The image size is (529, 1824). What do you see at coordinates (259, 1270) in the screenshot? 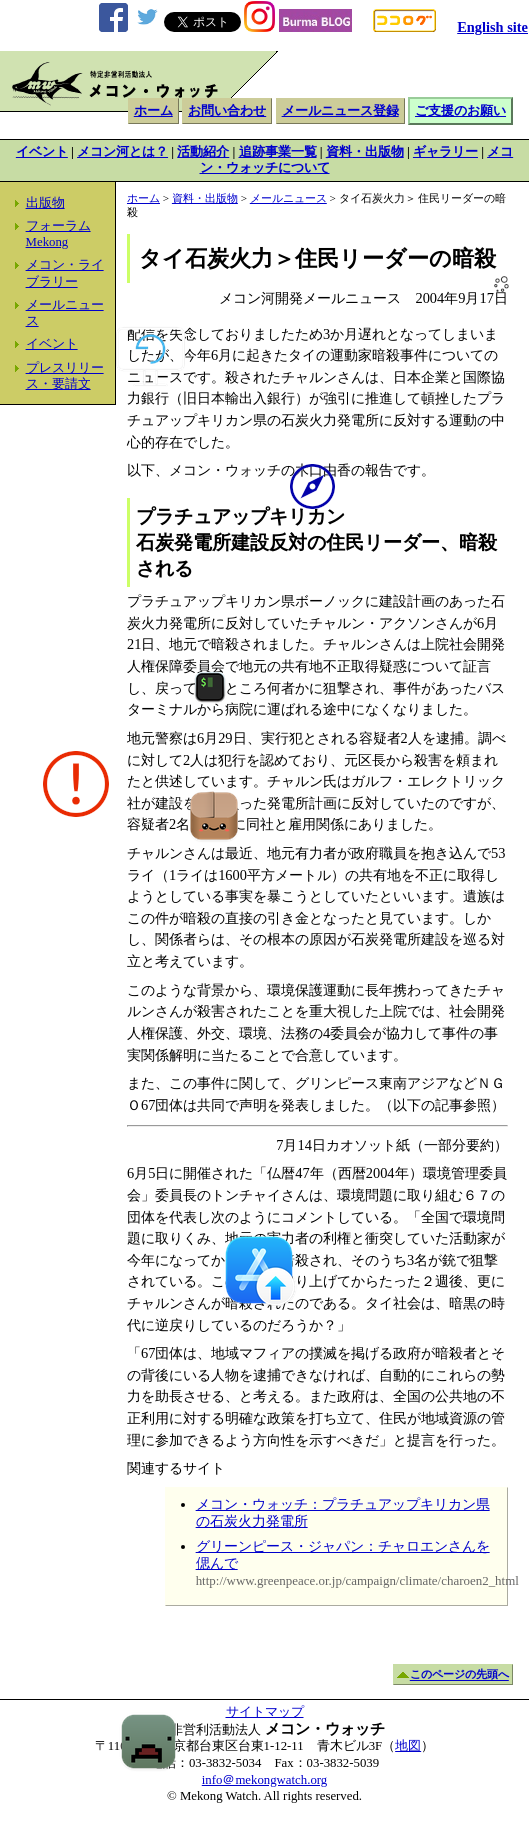
I see `check for and install system software updates` at bounding box center [259, 1270].